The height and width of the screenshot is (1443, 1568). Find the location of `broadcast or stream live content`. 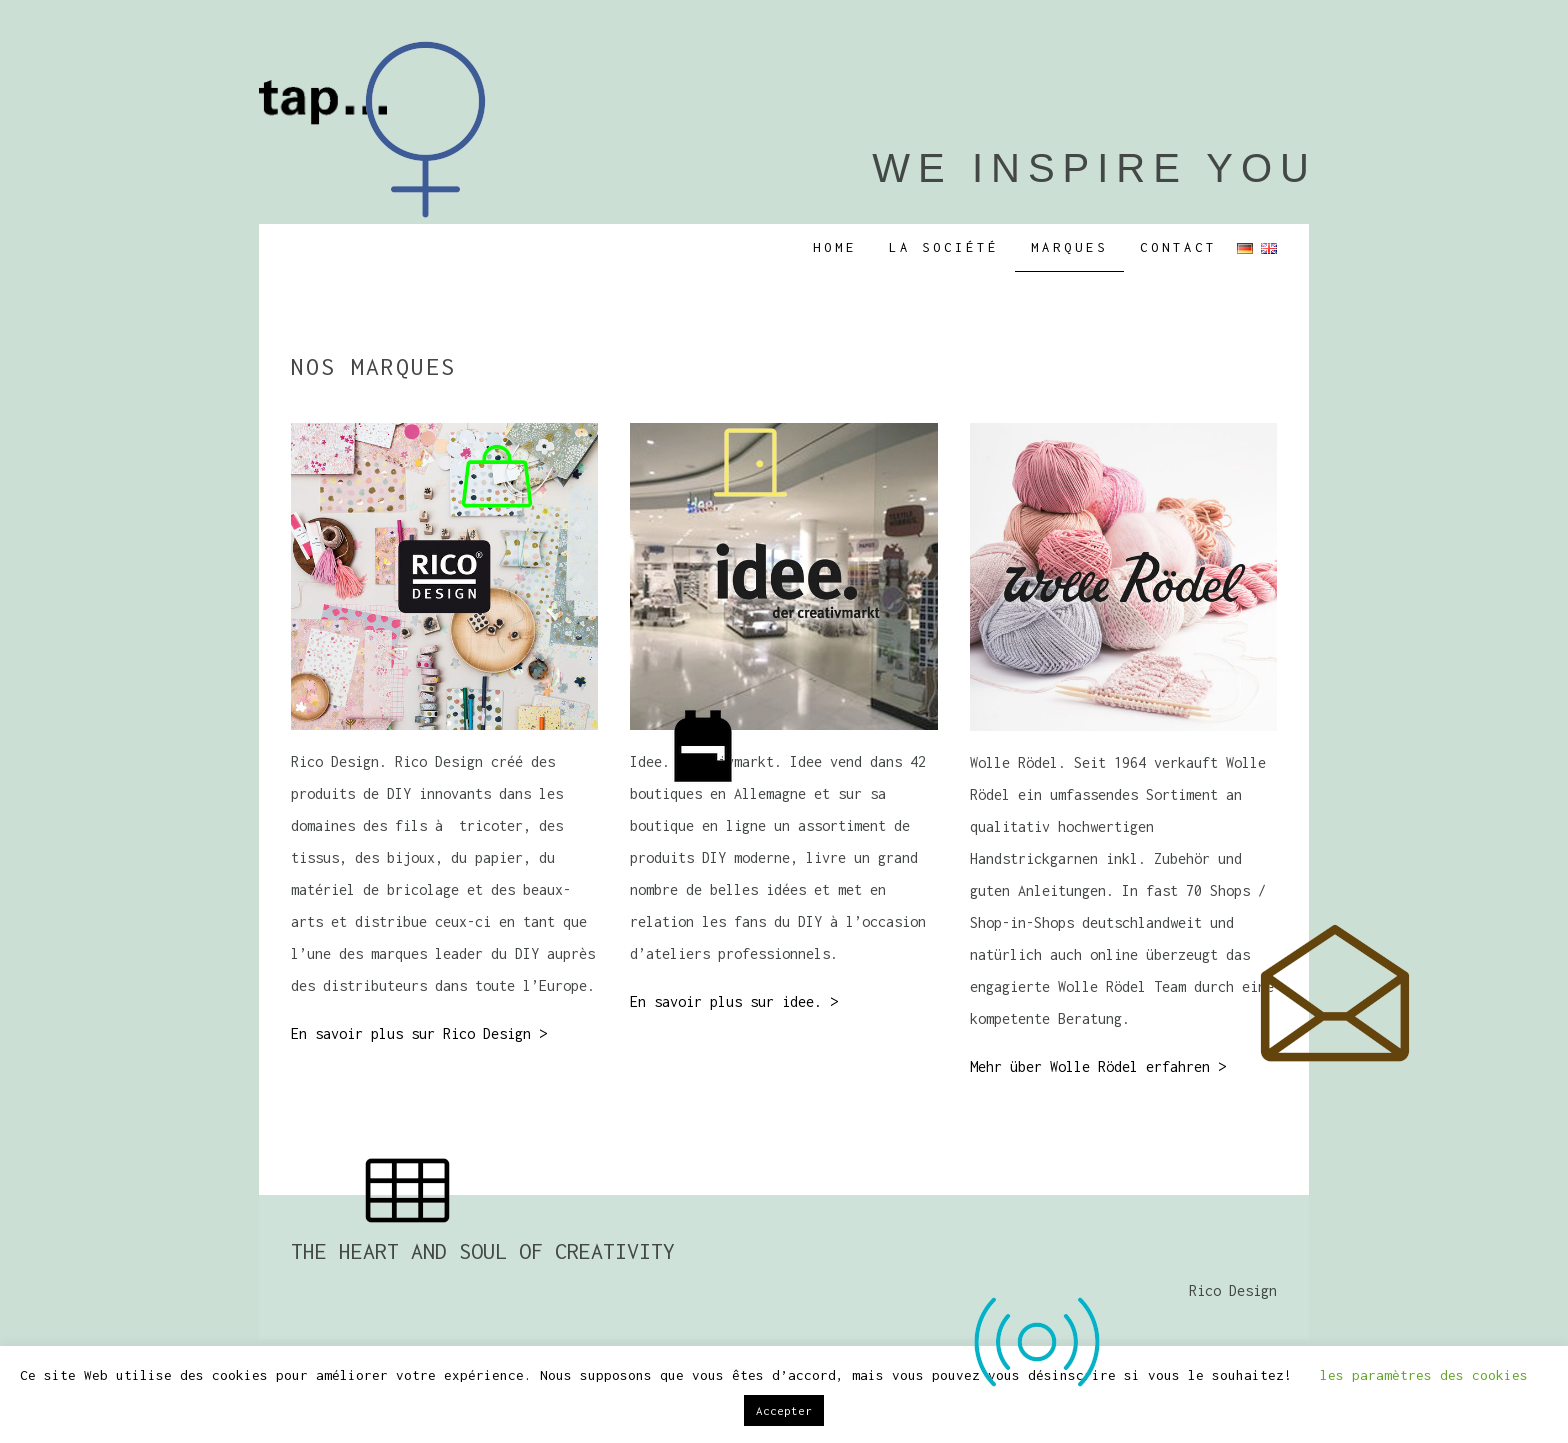

broadcast or stream live content is located at coordinates (1037, 1342).